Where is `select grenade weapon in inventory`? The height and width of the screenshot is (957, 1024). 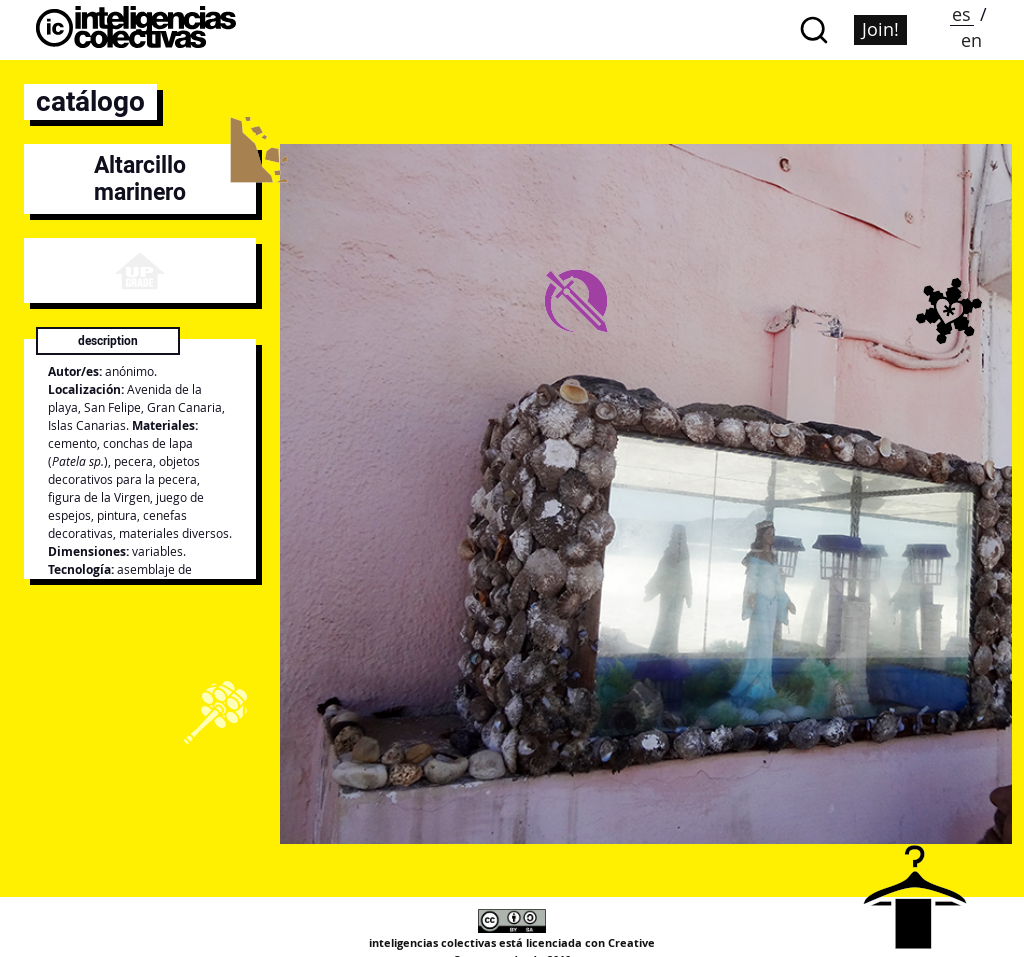 select grenade weapon in inventory is located at coordinates (215, 712).